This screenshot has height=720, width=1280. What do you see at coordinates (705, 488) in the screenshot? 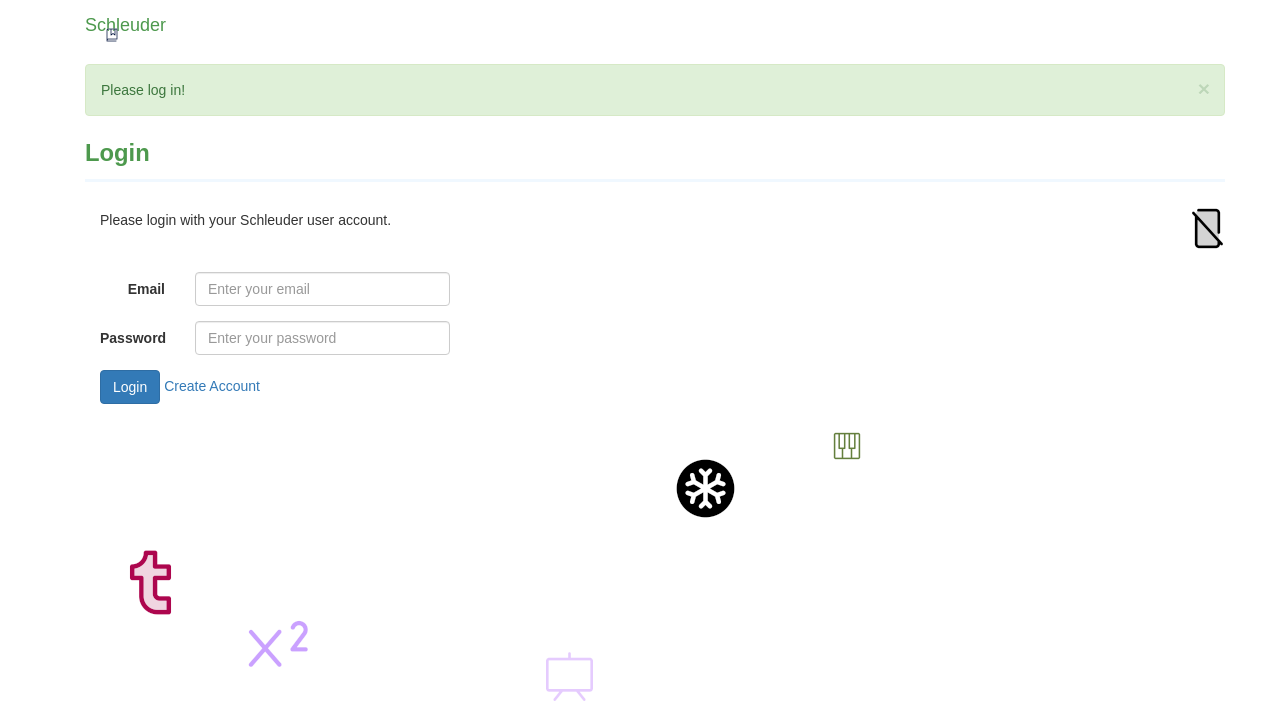
I see `toggle cooling or air conditioning mode` at bounding box center [705, 488].